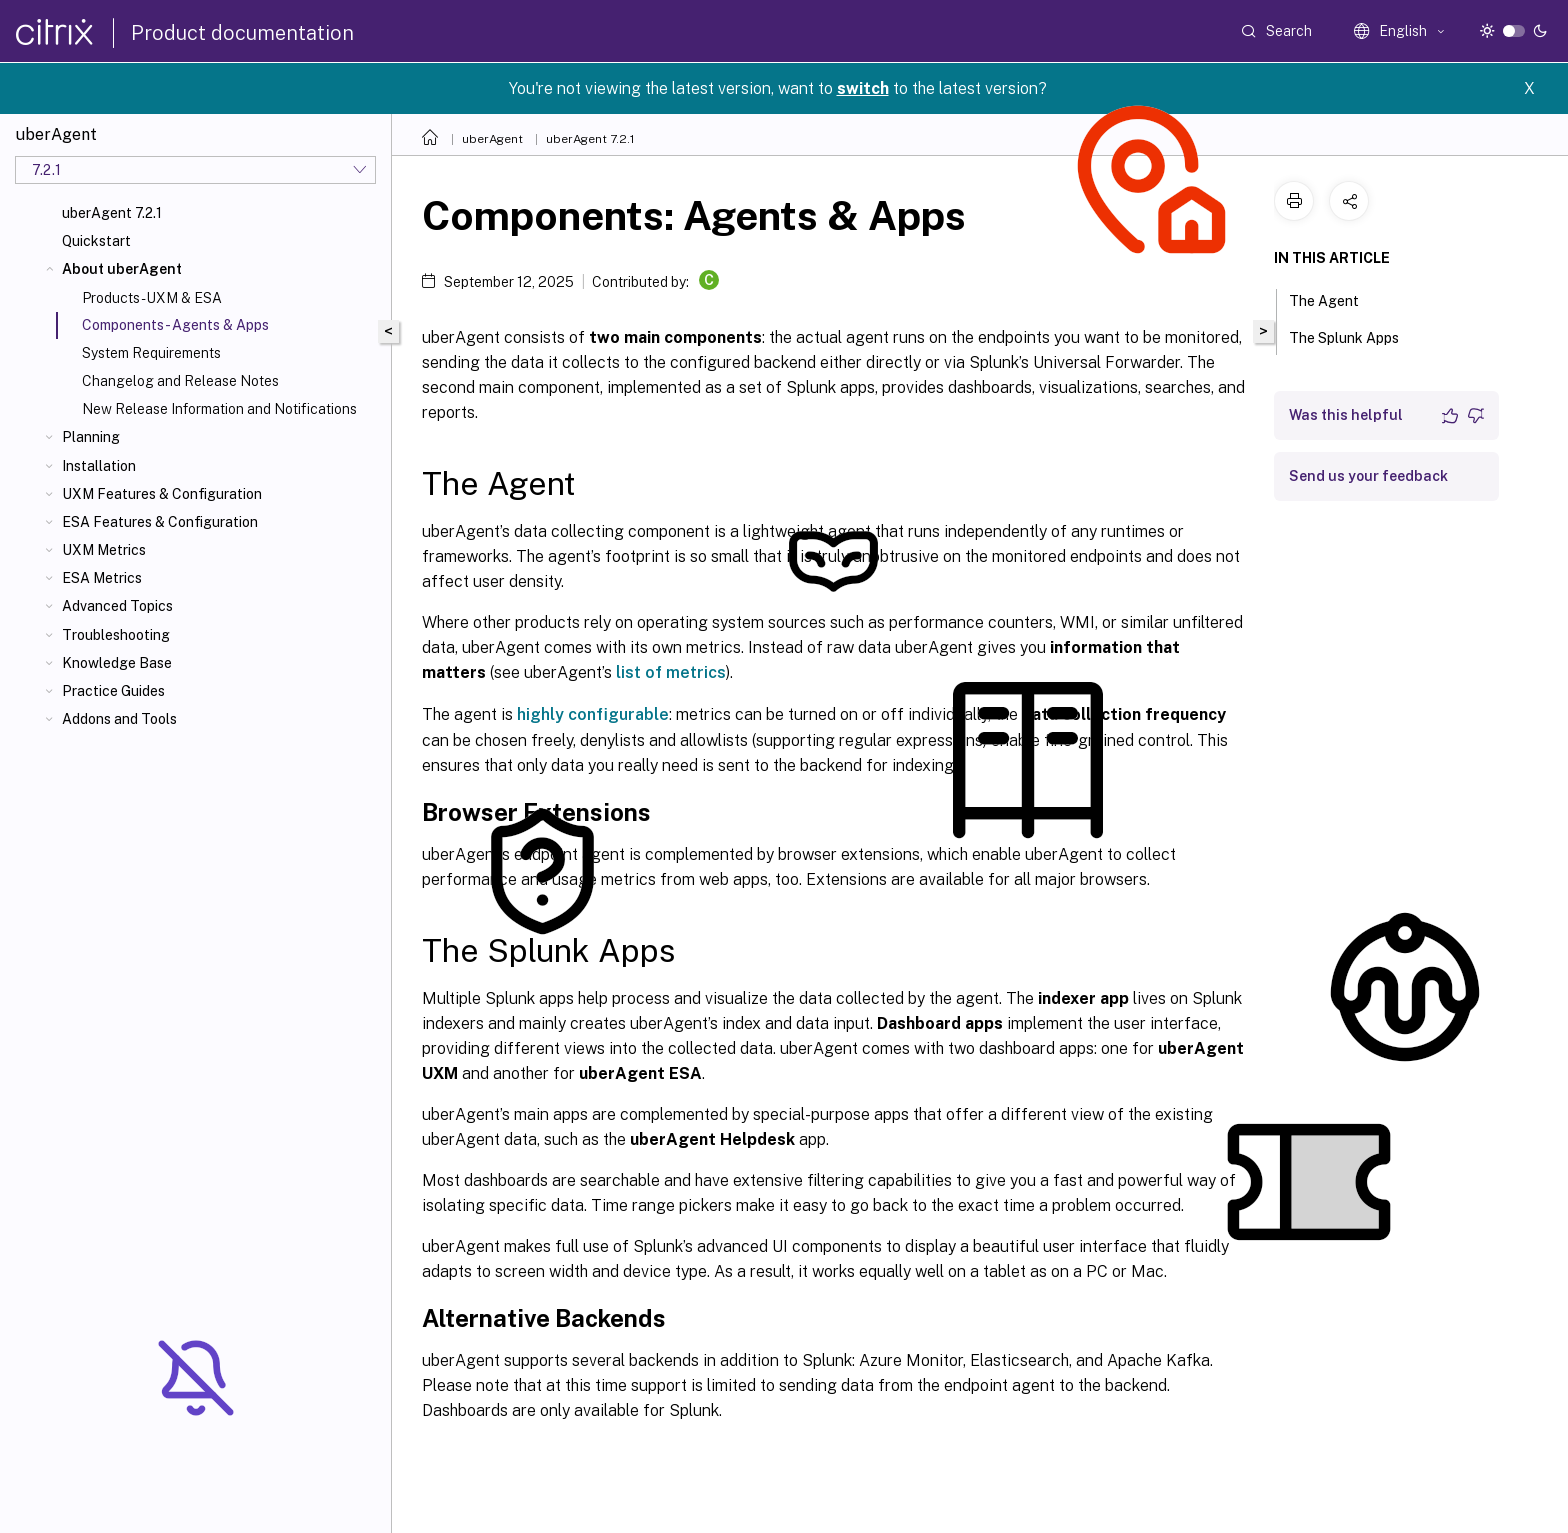  I want to click on view dessert menu options, so click(1405, 987).